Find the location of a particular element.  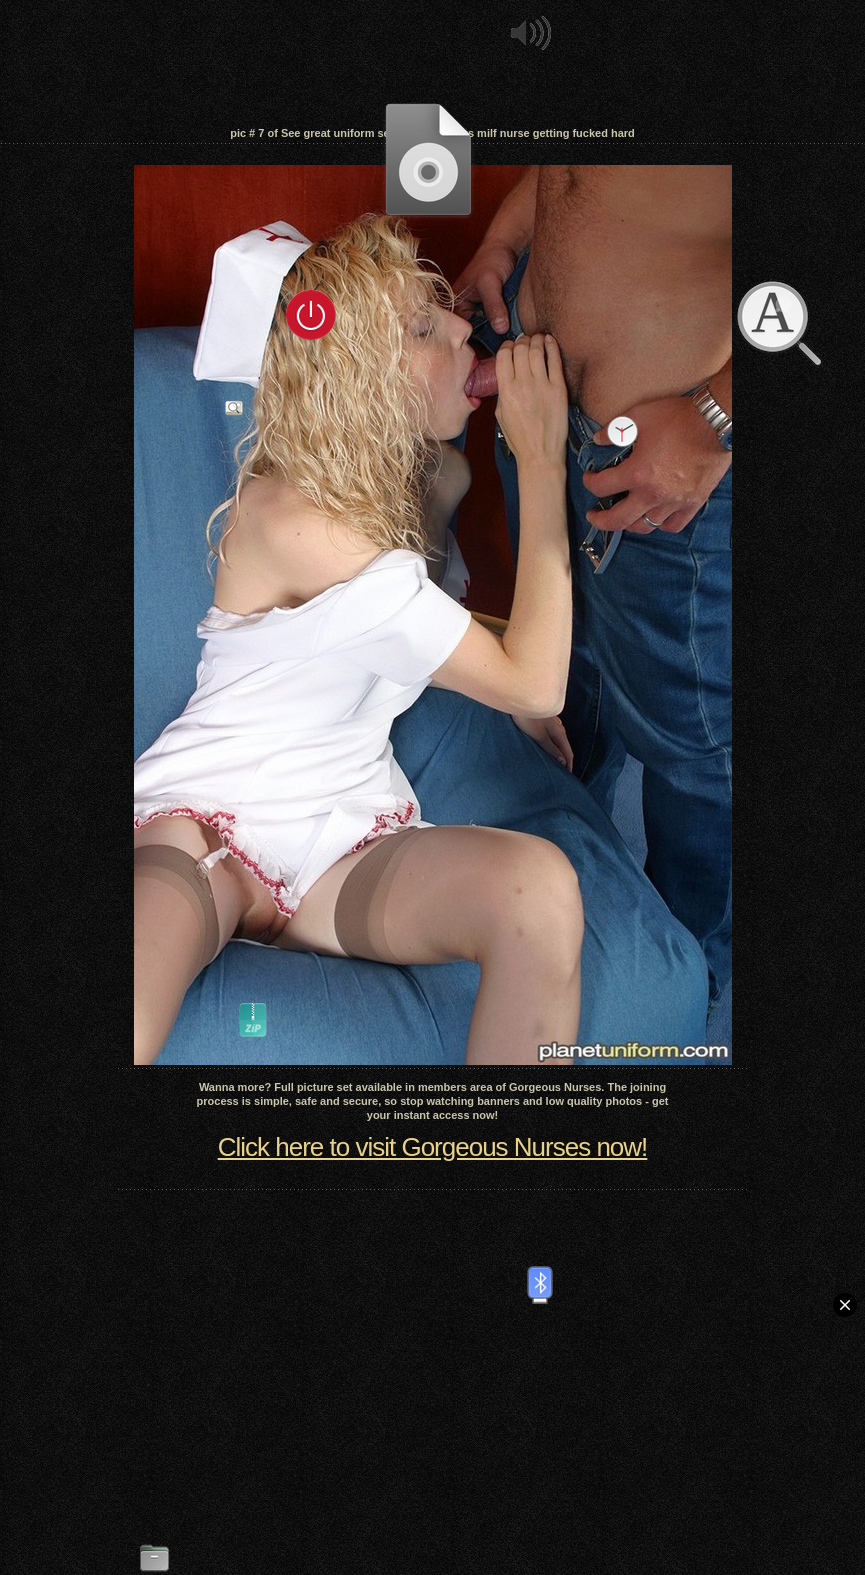

shut down the system is located at coordinates (312, 316).